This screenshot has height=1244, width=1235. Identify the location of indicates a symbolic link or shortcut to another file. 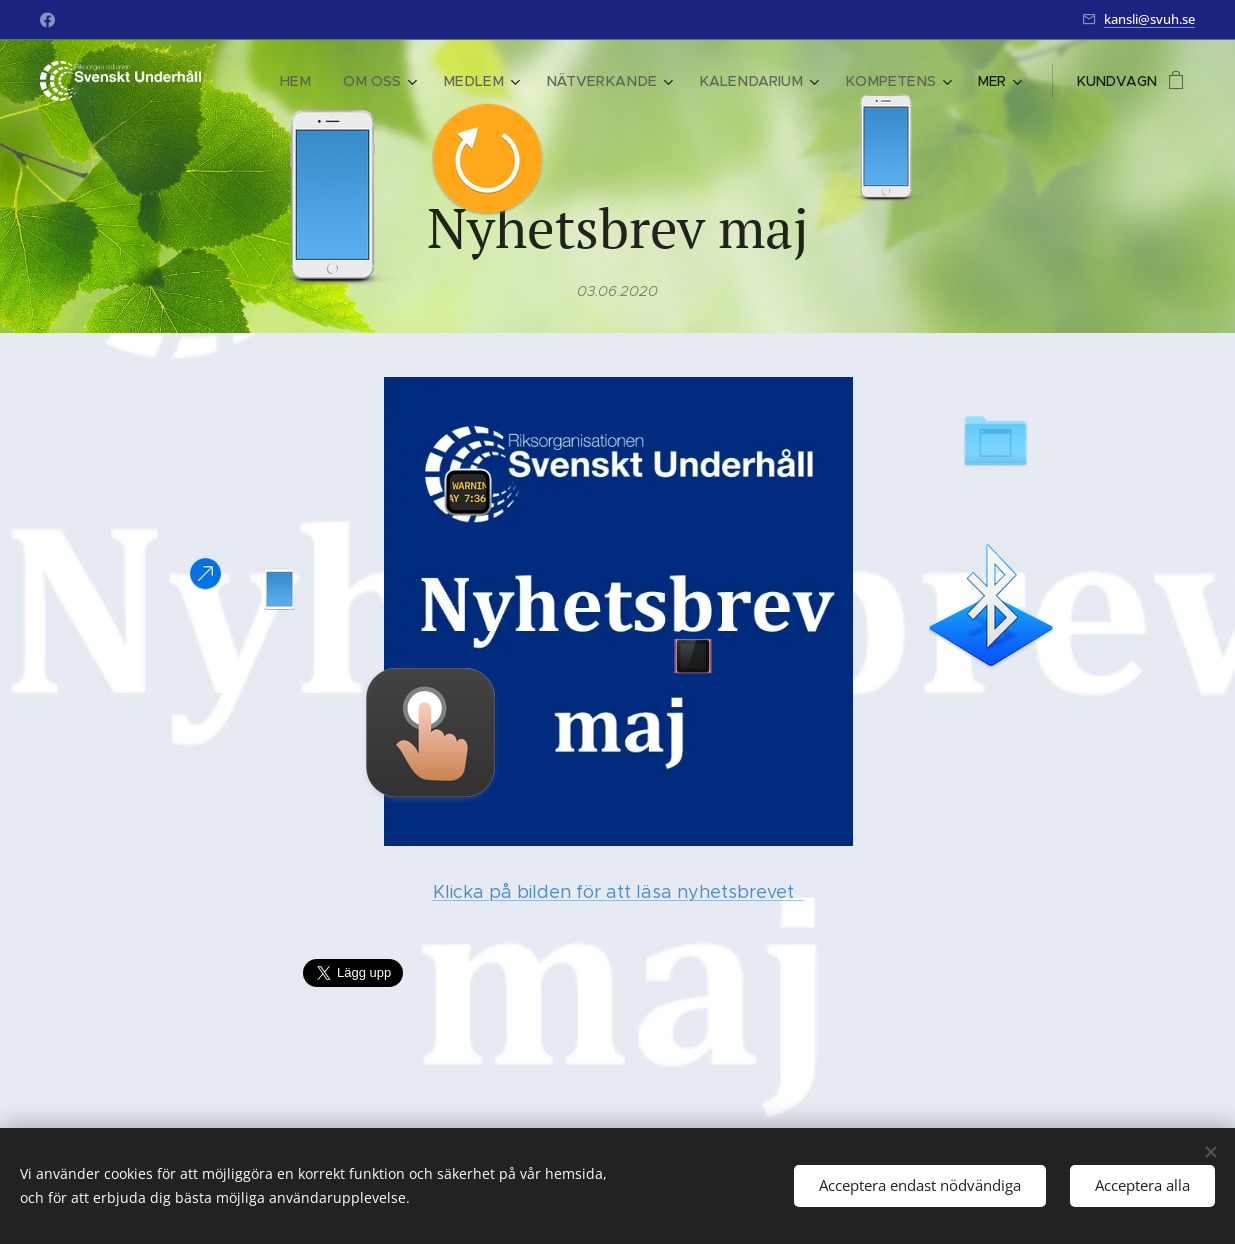
(205, 573).